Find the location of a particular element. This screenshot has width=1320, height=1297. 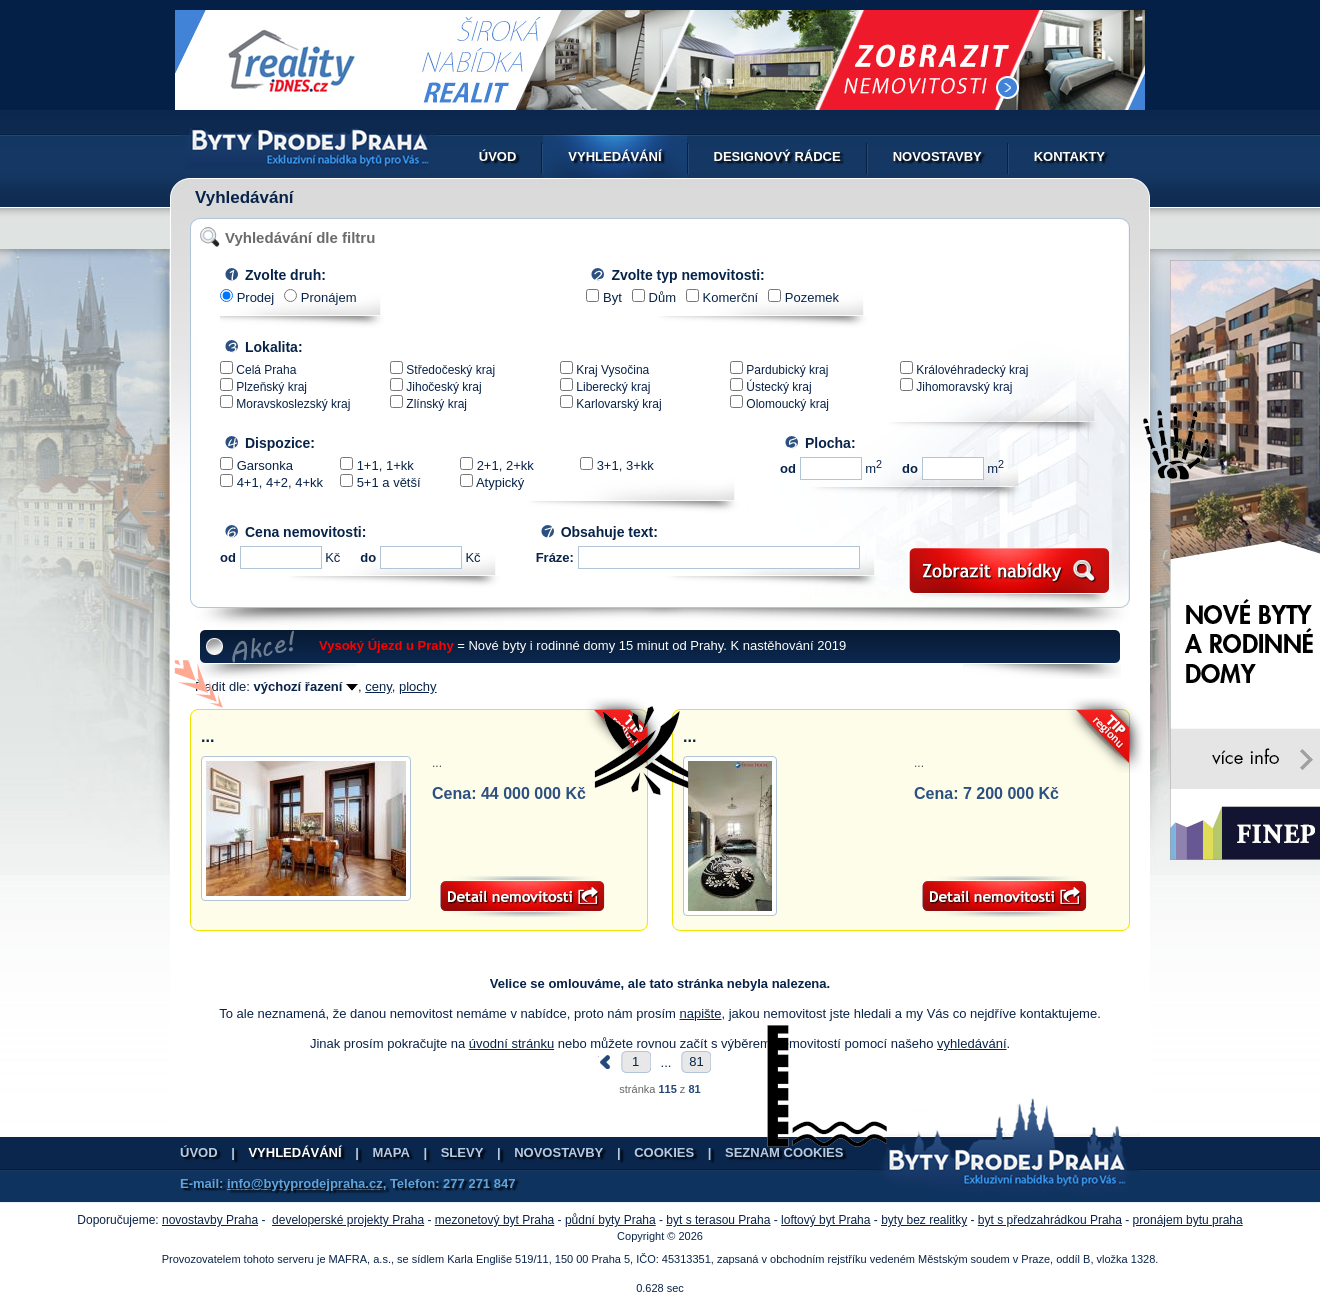

initiate combat or battle mode is located at coordinates (641, 751).